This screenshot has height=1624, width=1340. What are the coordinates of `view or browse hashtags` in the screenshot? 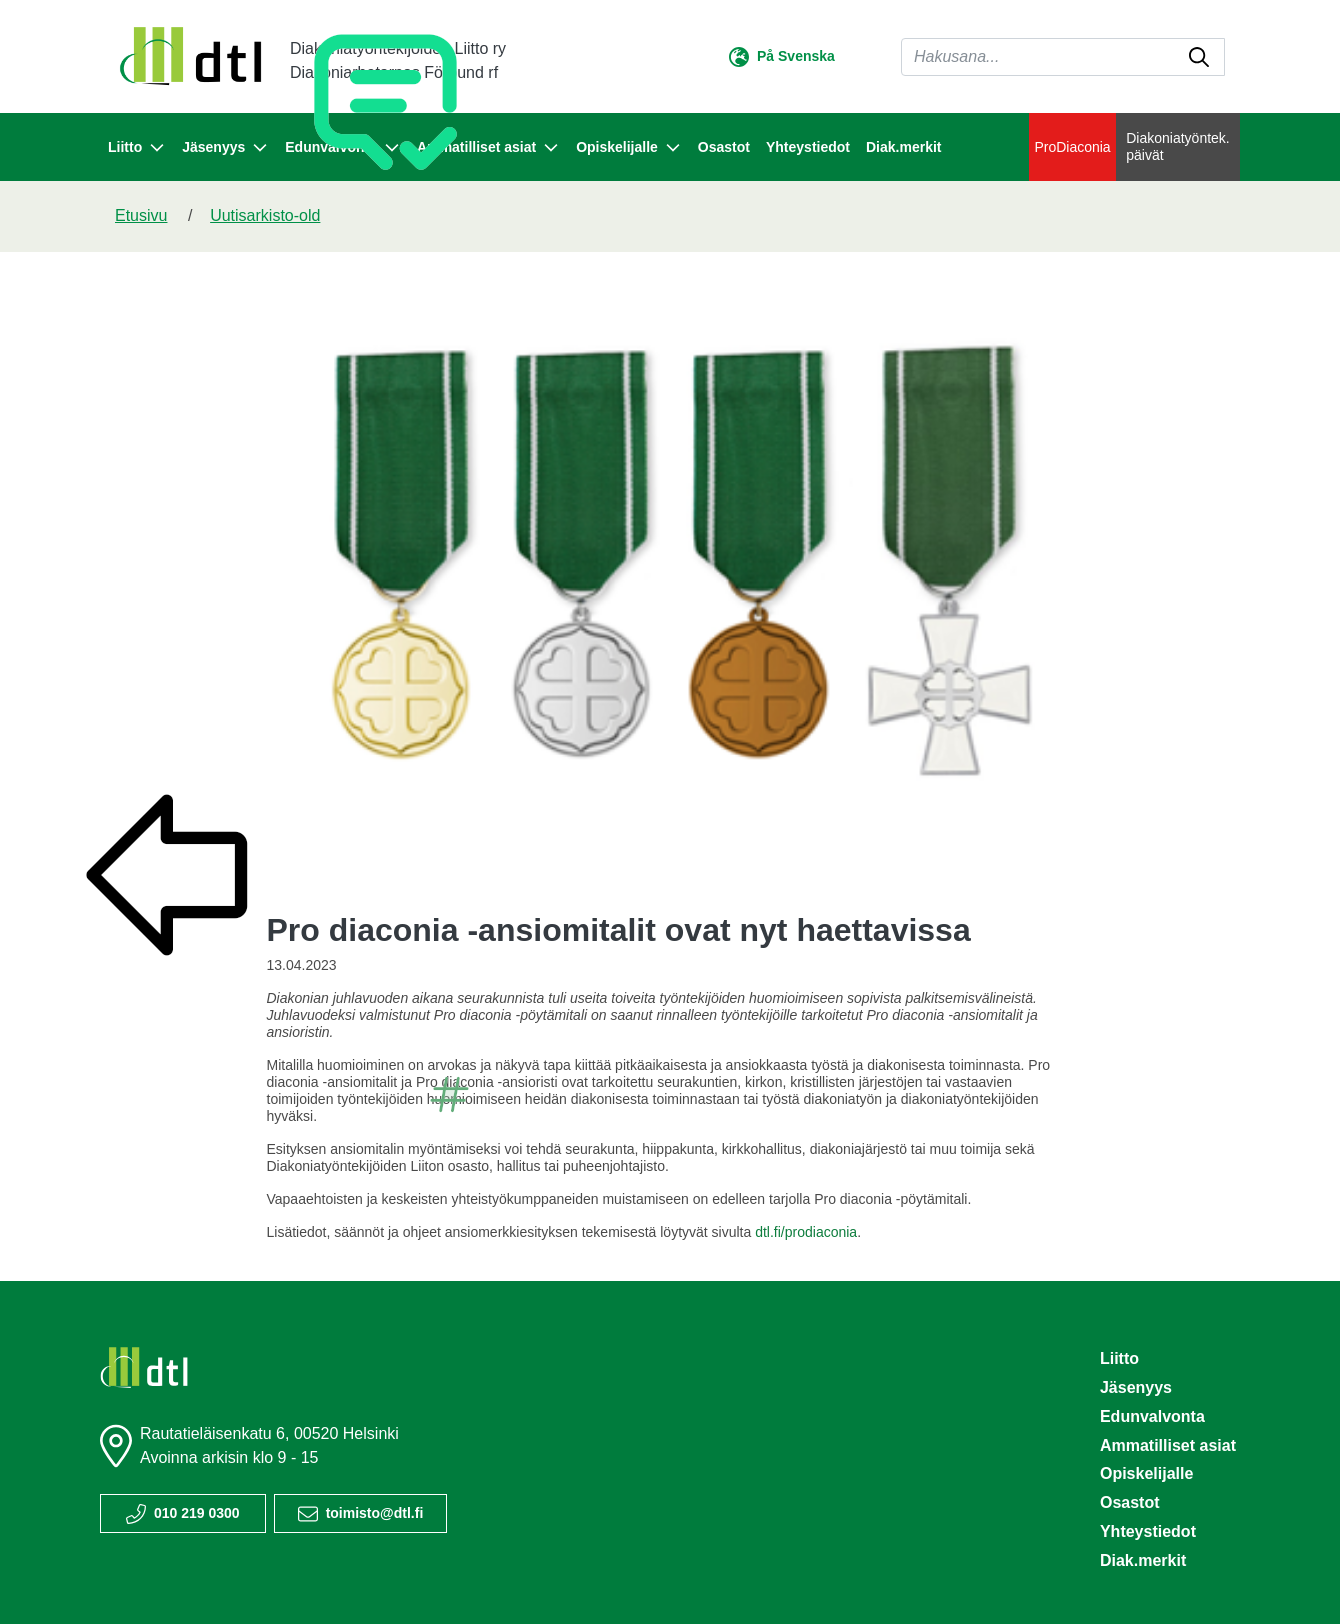 It's located at (449, 1094).